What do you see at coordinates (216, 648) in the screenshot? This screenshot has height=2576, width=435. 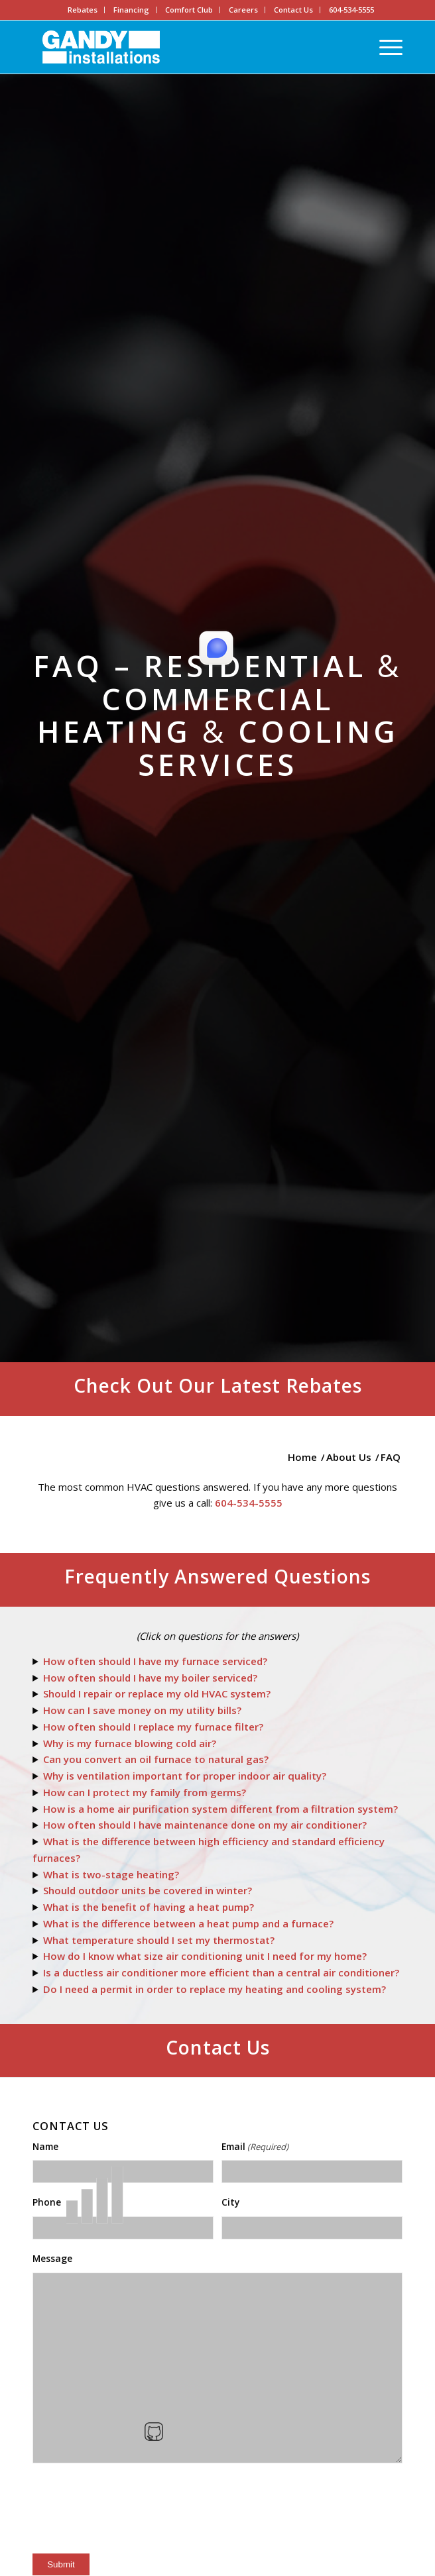 I see `open the texts messaging app` at bounding box center [216, 648].